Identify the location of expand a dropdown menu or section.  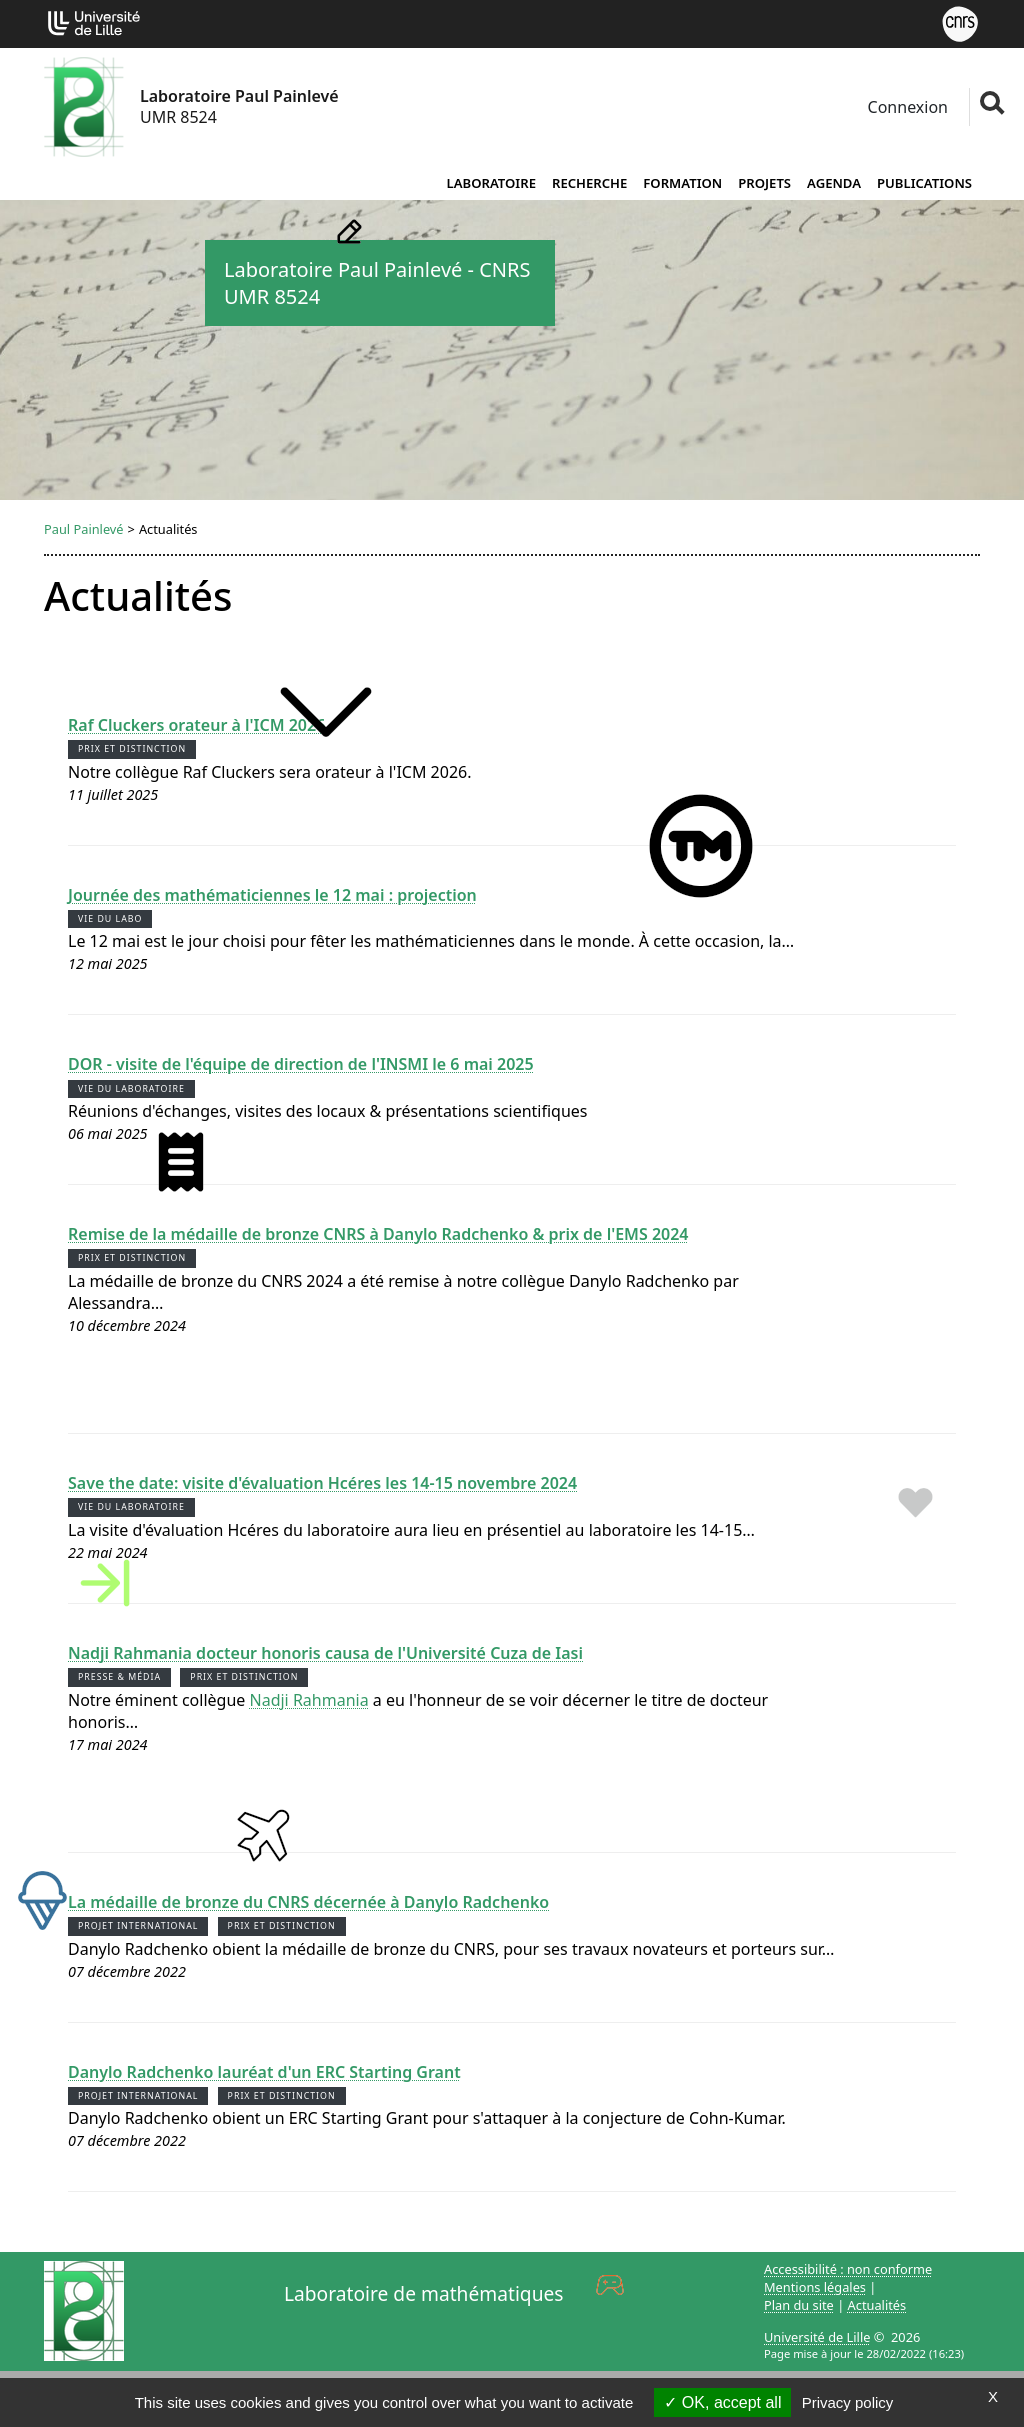
(326, 708).